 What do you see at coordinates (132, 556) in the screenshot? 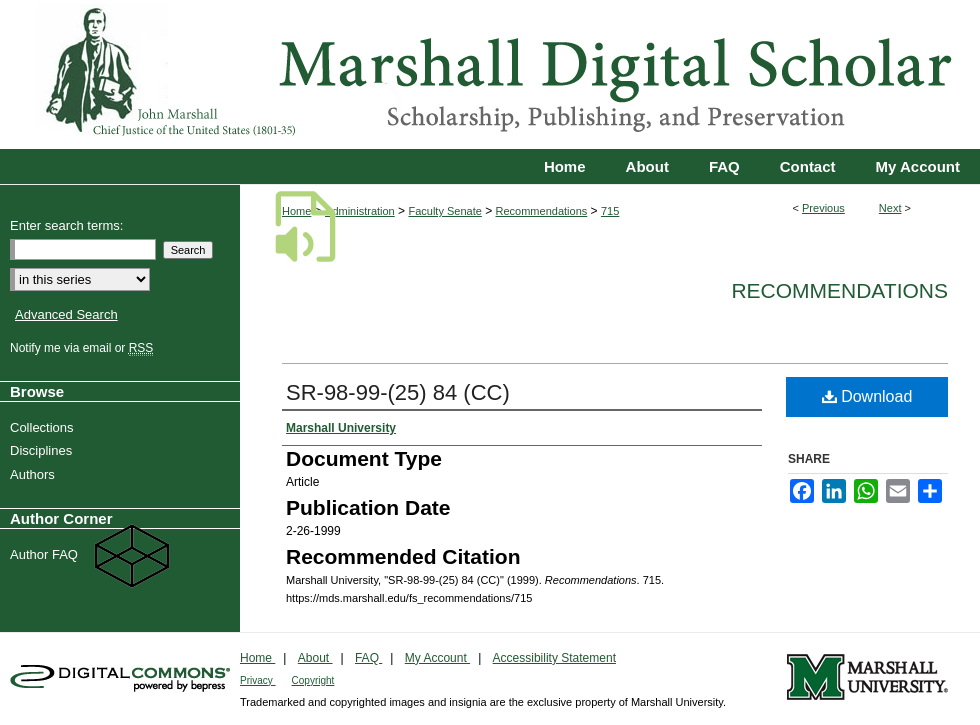
I see `open CodePen profile or project` at bounding box center [132, 556].